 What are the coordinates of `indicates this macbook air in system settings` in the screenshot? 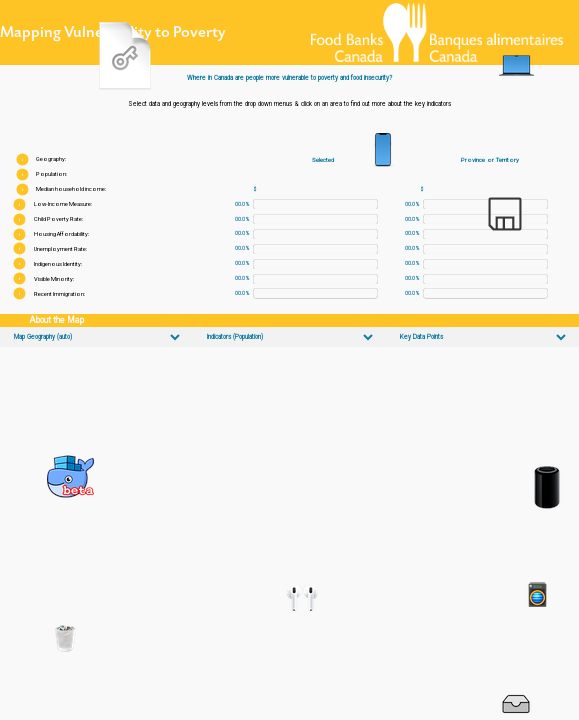 It's located at (516, 62).